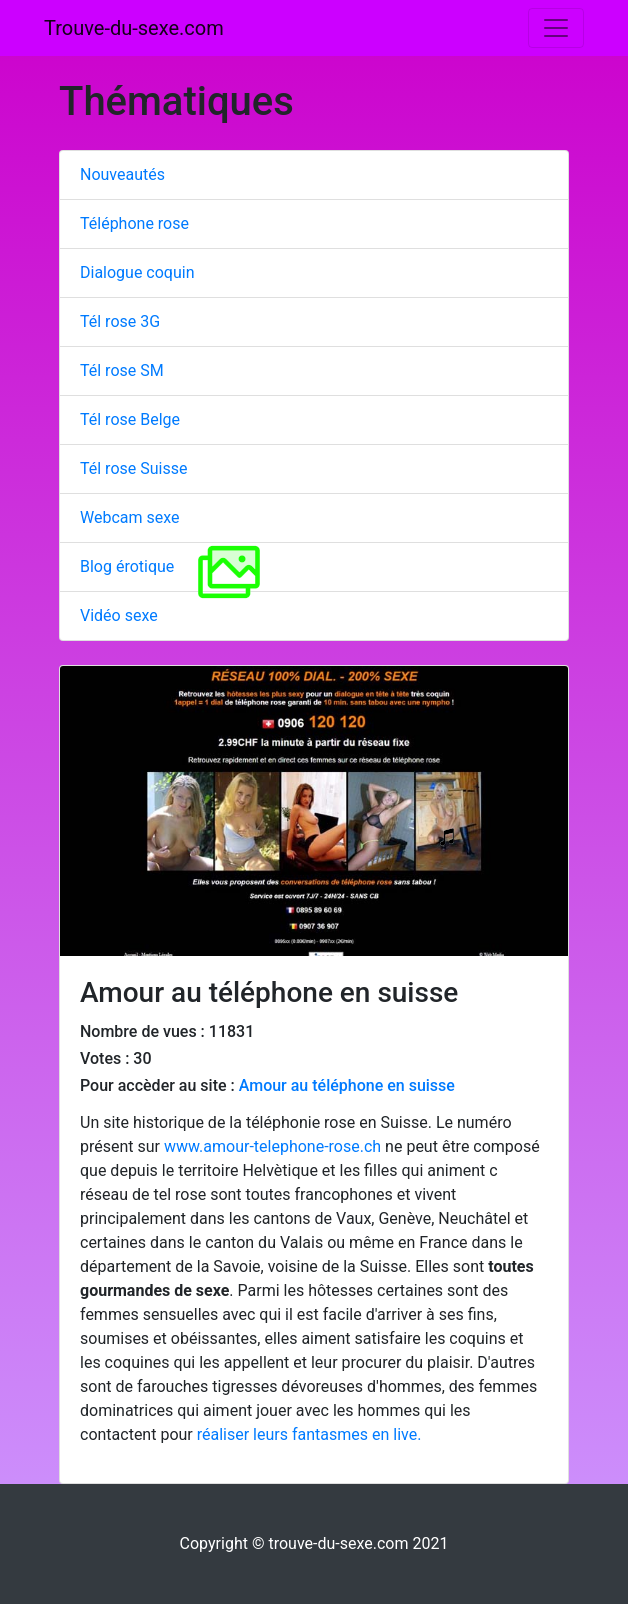 This screenshot has height=1604, width=628. I want to click on view photo gallery or image library, so click(229, 572).